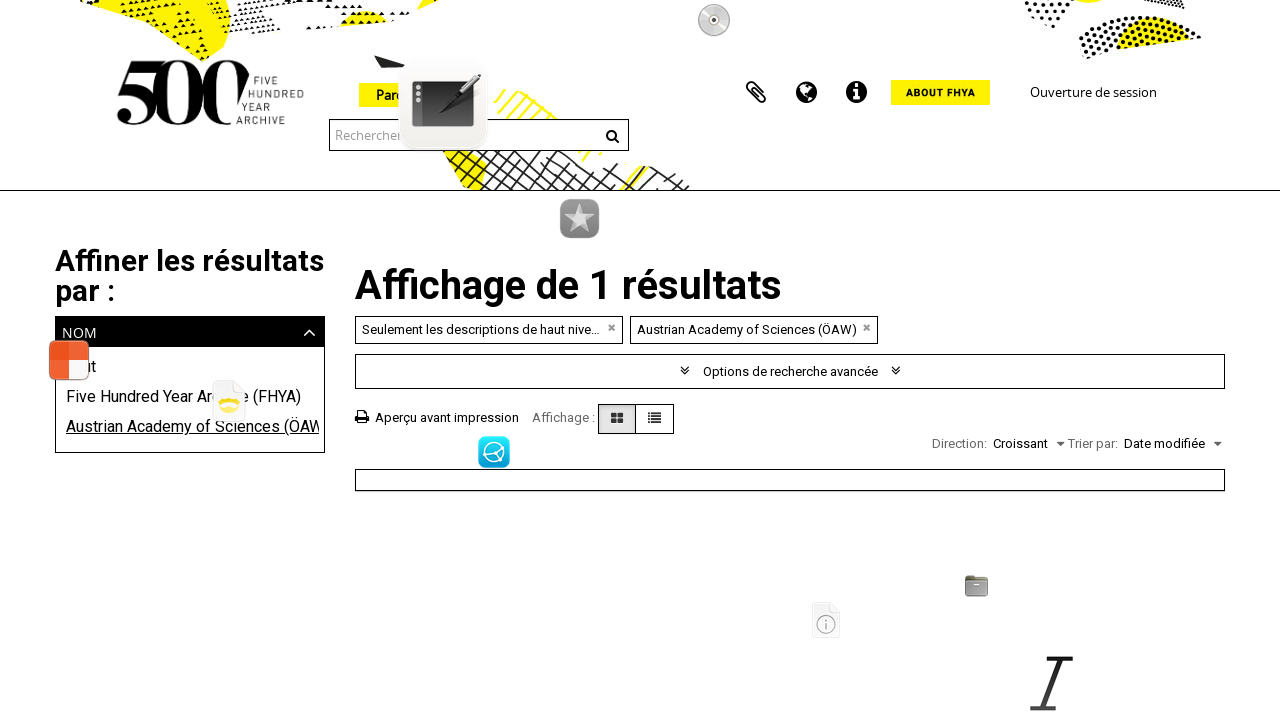  What do you see at coordinates (443, 104) in the screenshot?
I see `open tablet input settings` at bounding box center [443, 104].